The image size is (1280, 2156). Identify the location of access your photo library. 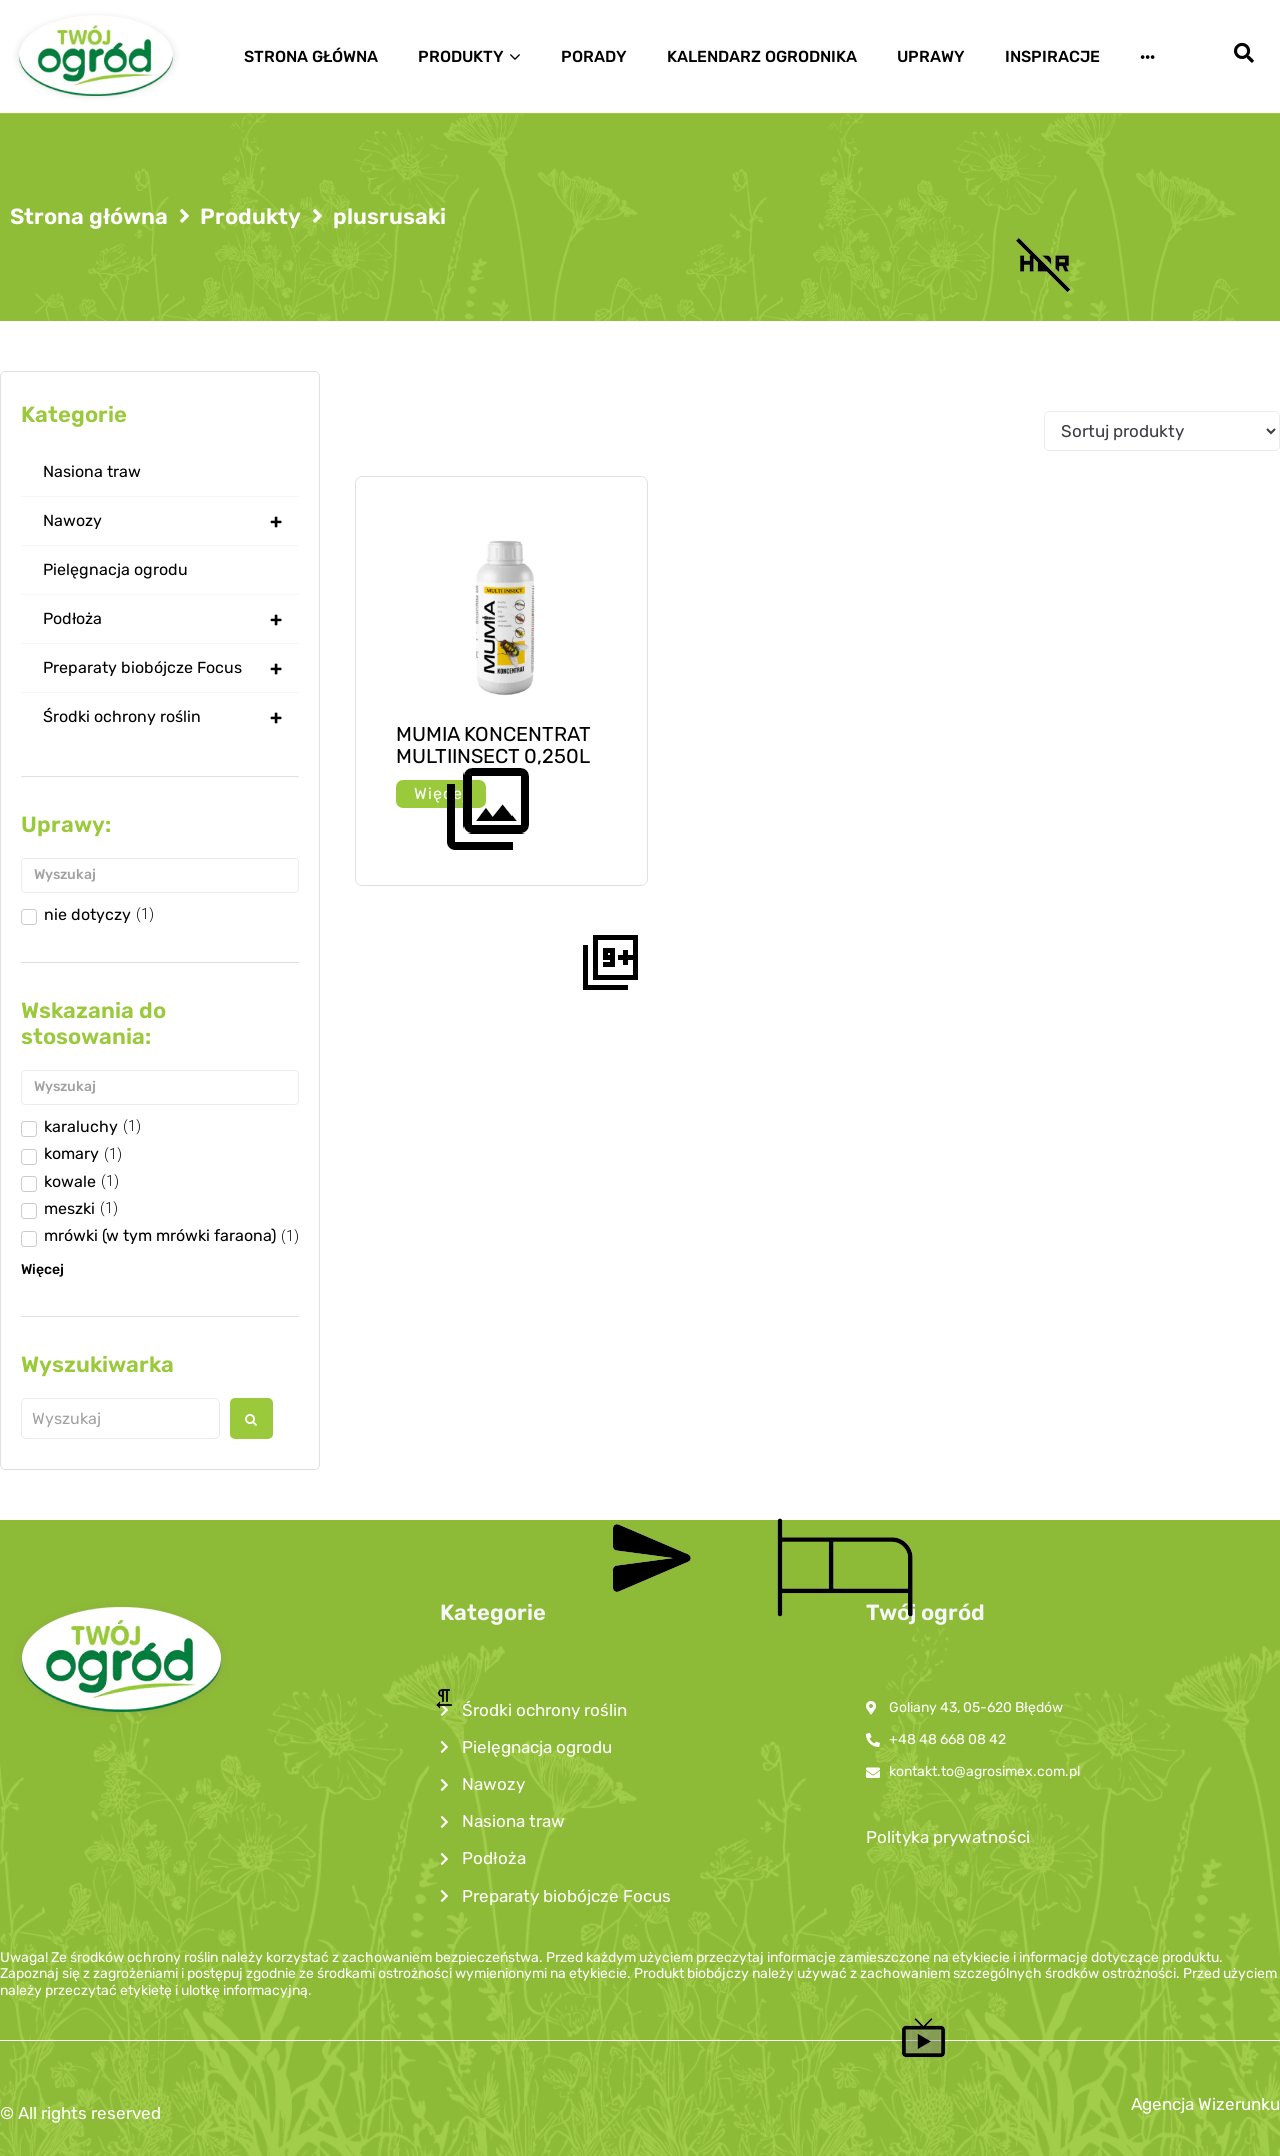
(488, 809).